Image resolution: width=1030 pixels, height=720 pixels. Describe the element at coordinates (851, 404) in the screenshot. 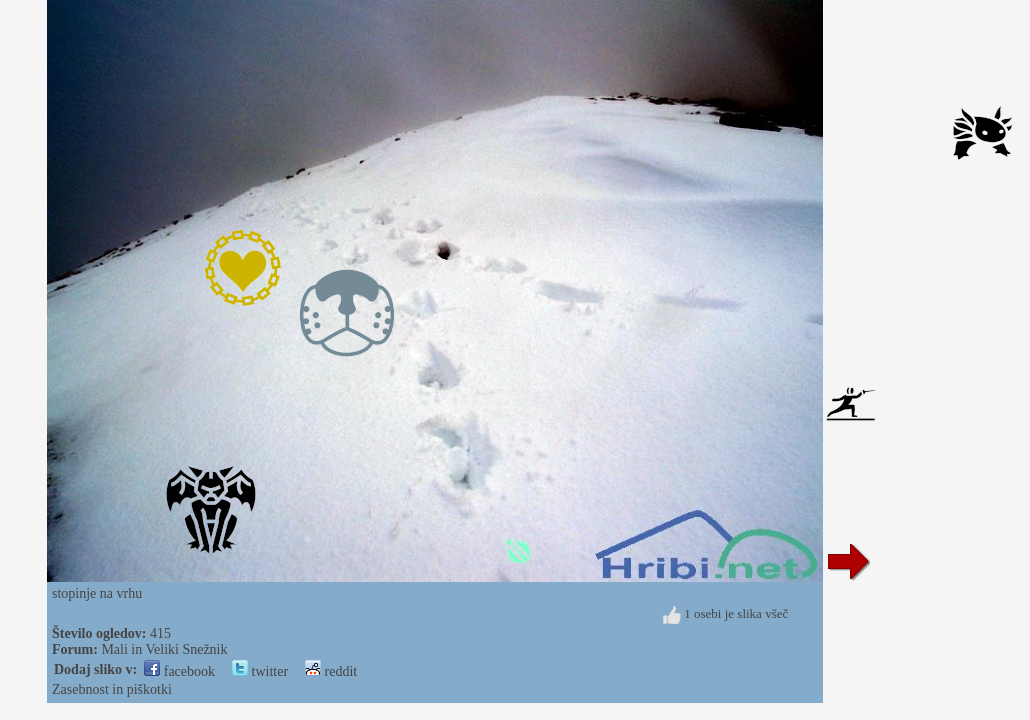

I see `access fencing sports content or activities` at that location.